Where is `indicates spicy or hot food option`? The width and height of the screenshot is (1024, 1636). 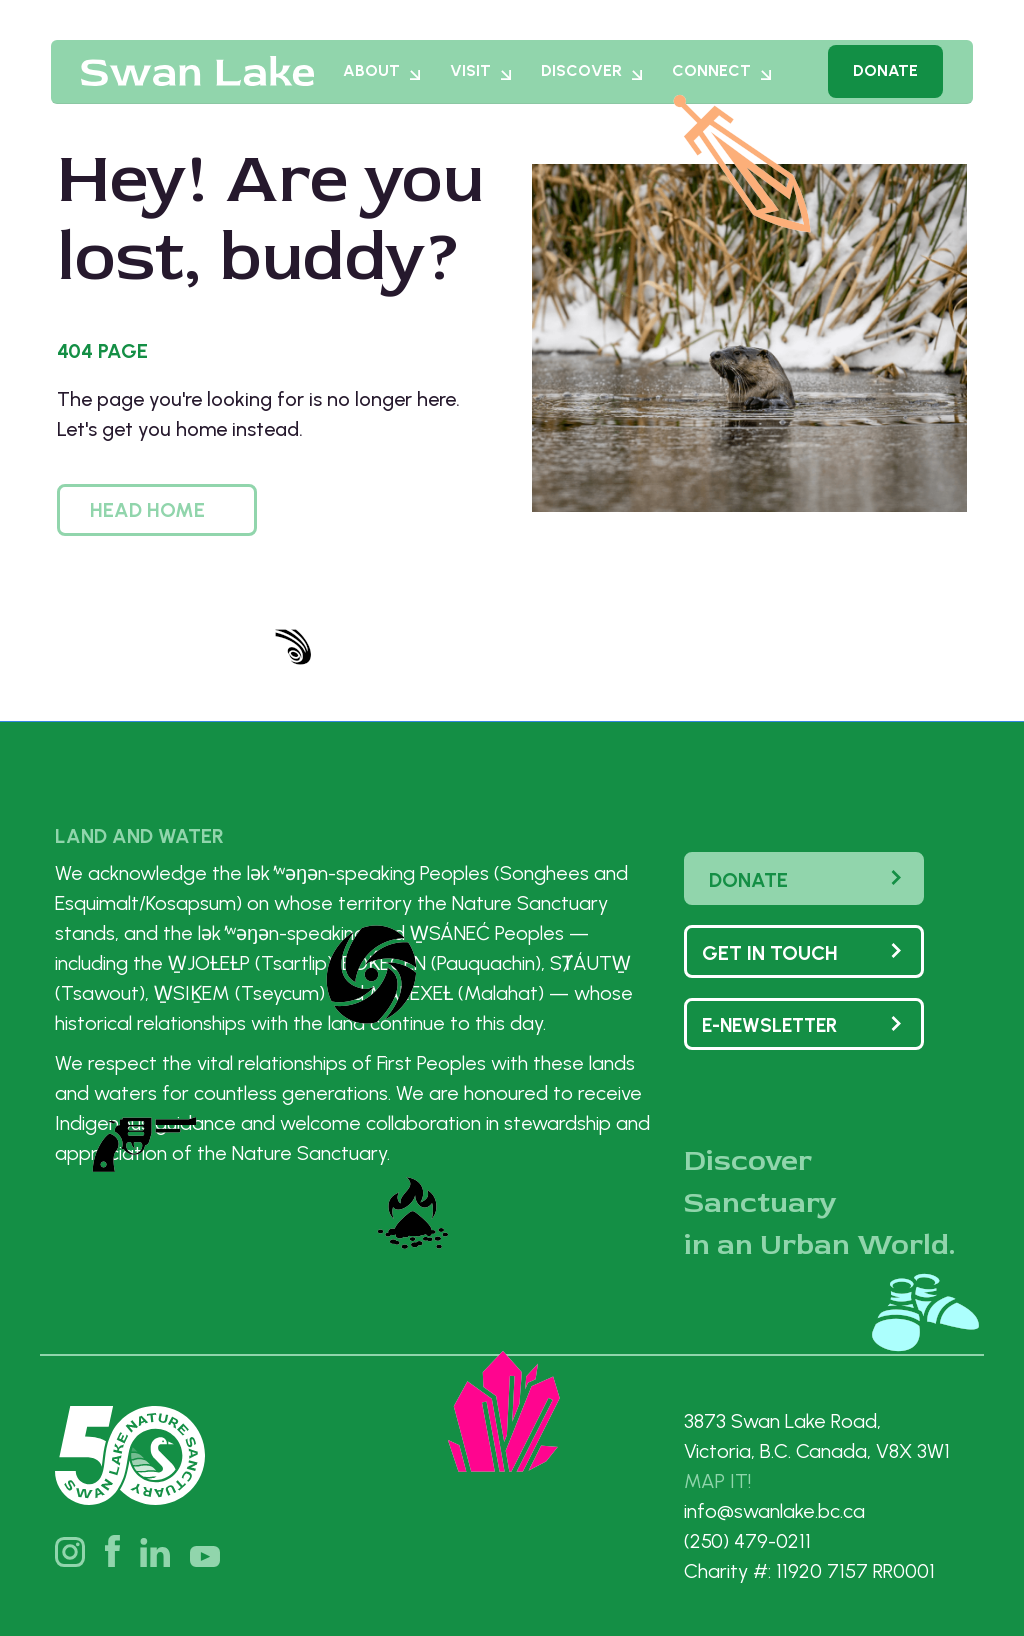
indicates spicy or hot food option is located at coordinates (413, 1213).